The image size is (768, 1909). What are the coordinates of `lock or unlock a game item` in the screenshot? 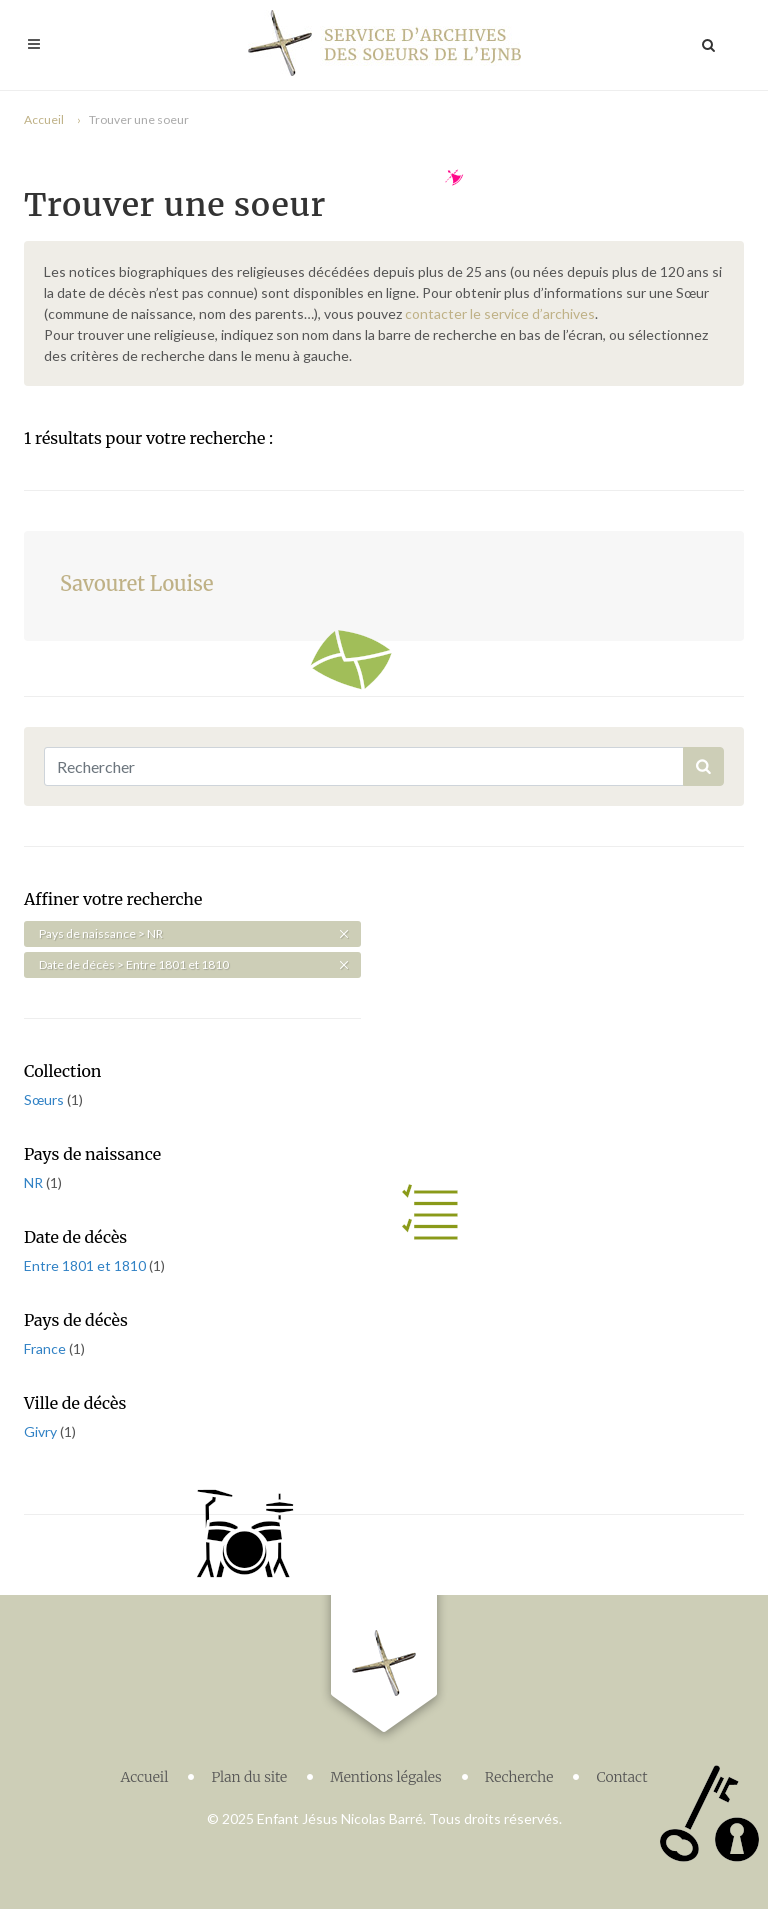 It's located at (709, 1813).